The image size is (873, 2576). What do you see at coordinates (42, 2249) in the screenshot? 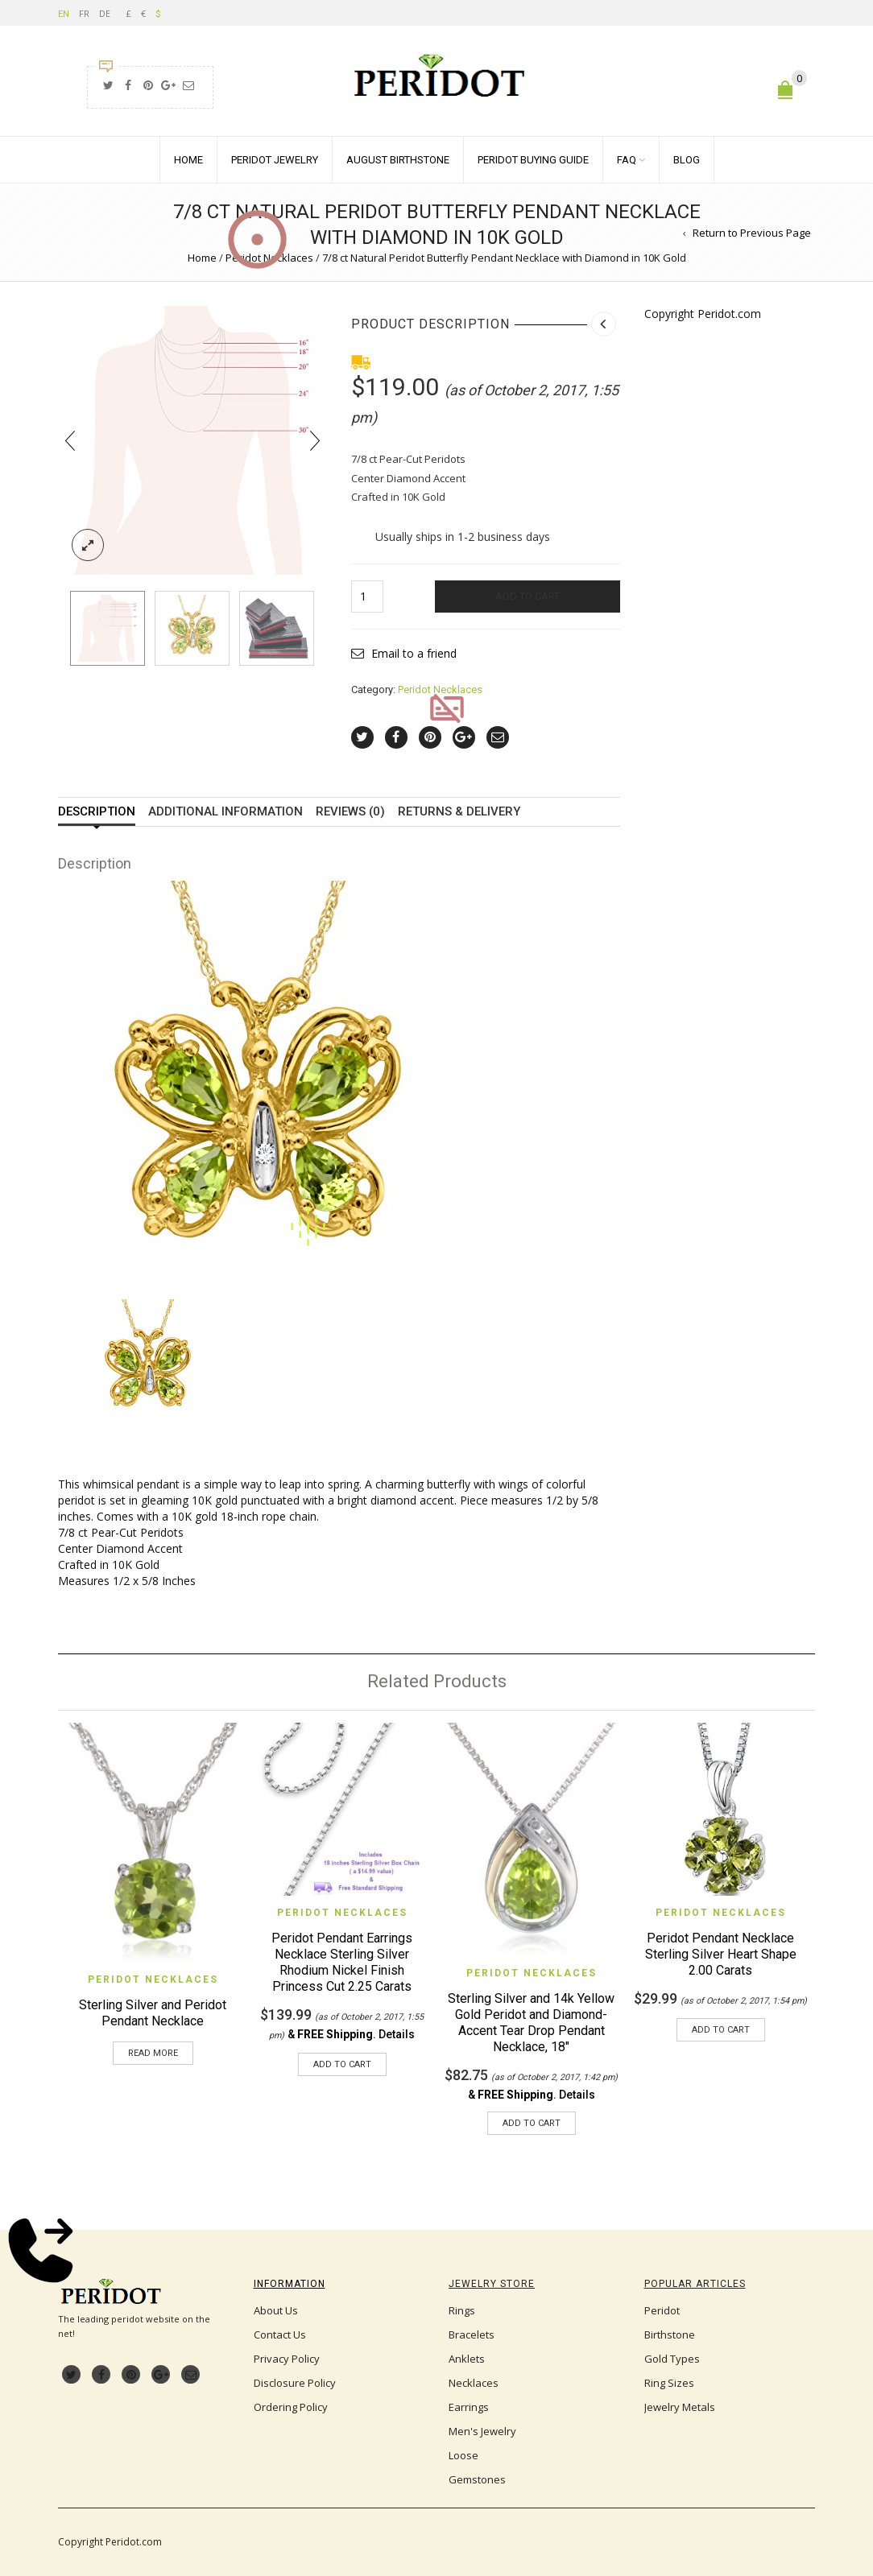
I see `transfer an active call to another person` at bounding box center [42, 2249].